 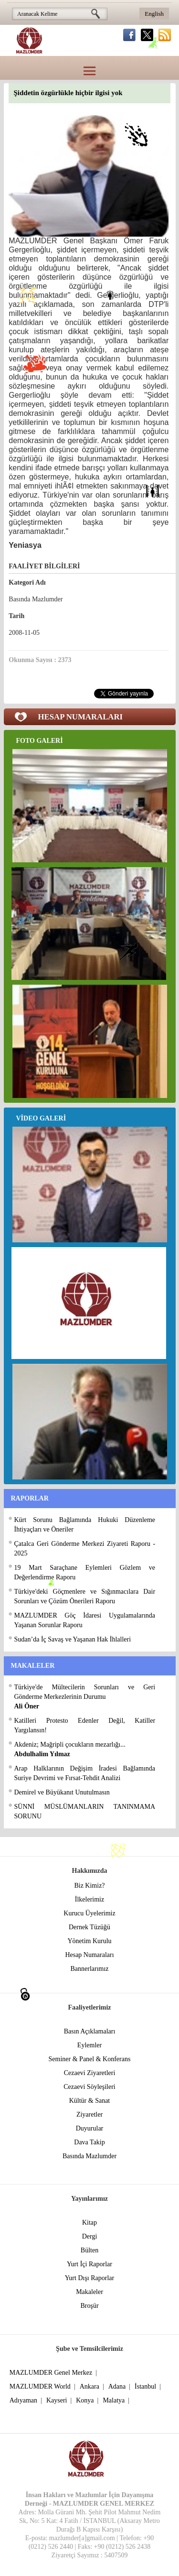 What do you see at coordinates (51, 1582) in the screenshot?
I see `select viking character or class` at bounding box center [51, 1582].